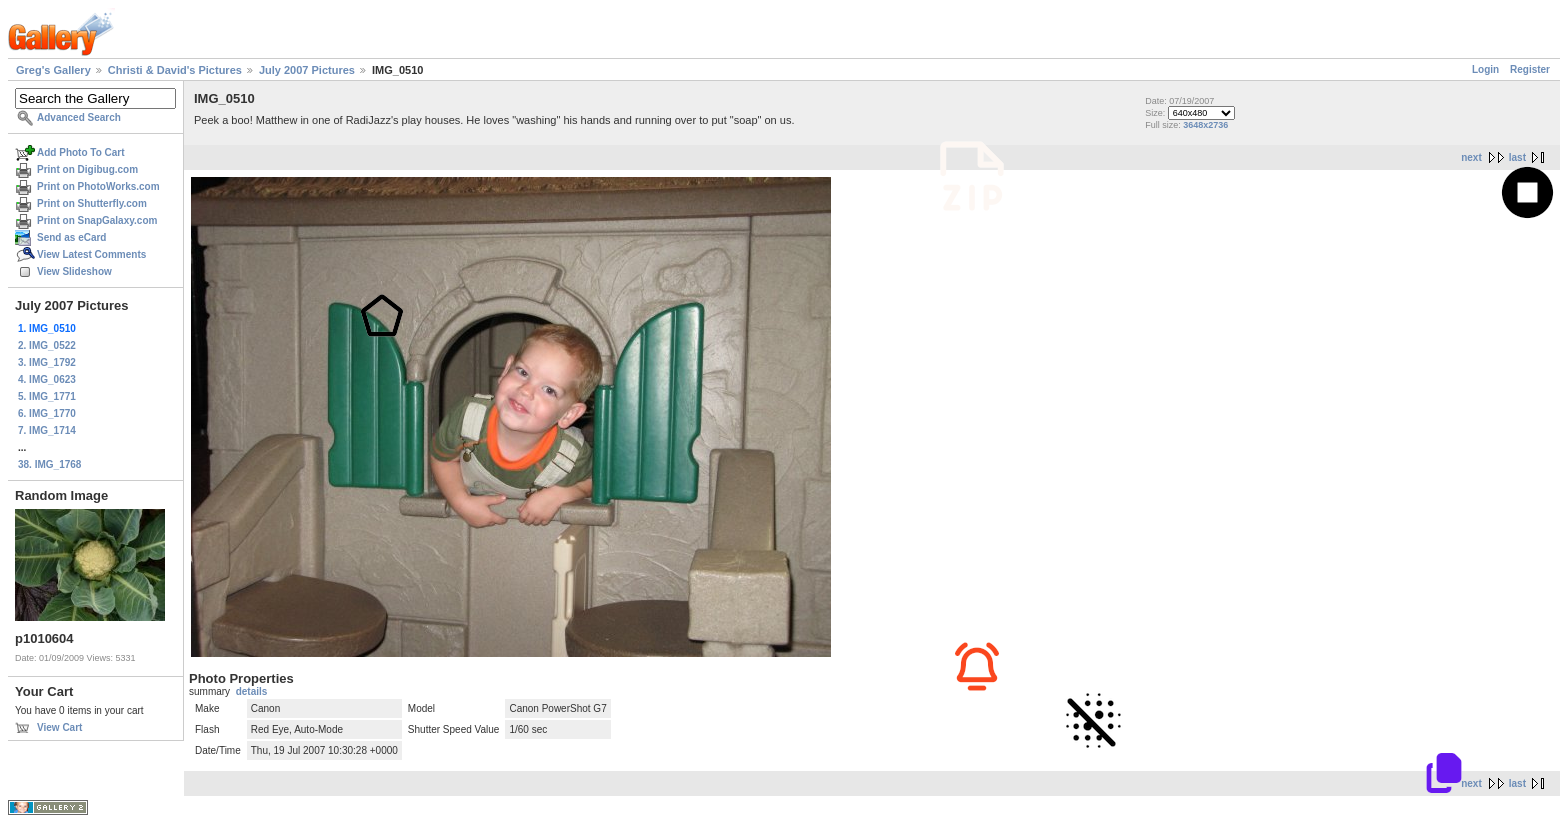  I want to click on open or extract a zip archive, so click(972, 179).